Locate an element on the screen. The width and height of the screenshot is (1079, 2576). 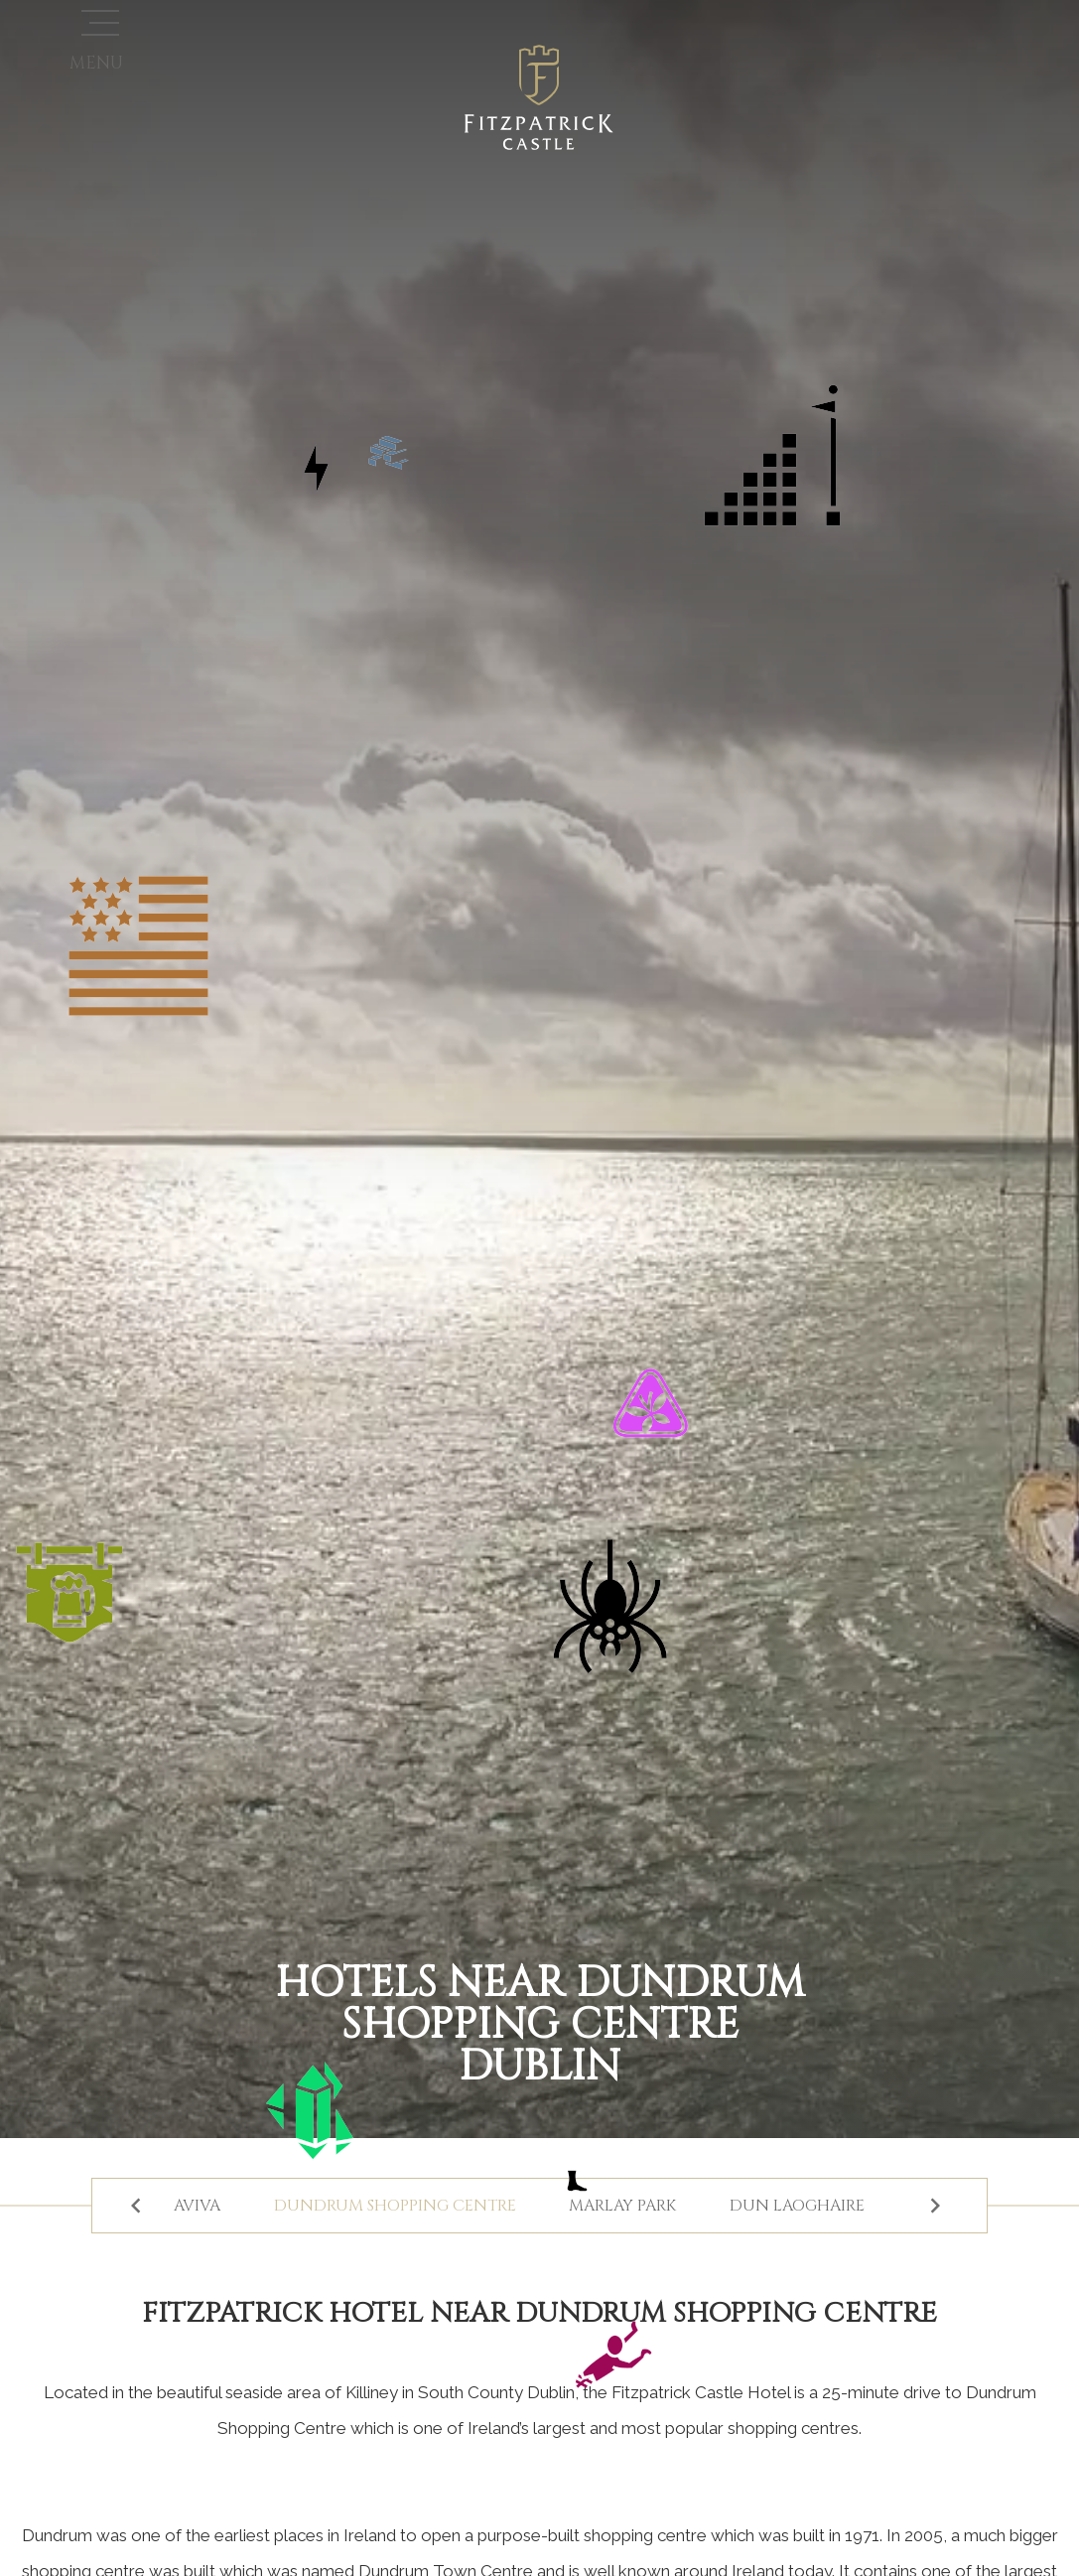
indicates a crawling or stealth movement mode is located at coordinates (613, 2355).